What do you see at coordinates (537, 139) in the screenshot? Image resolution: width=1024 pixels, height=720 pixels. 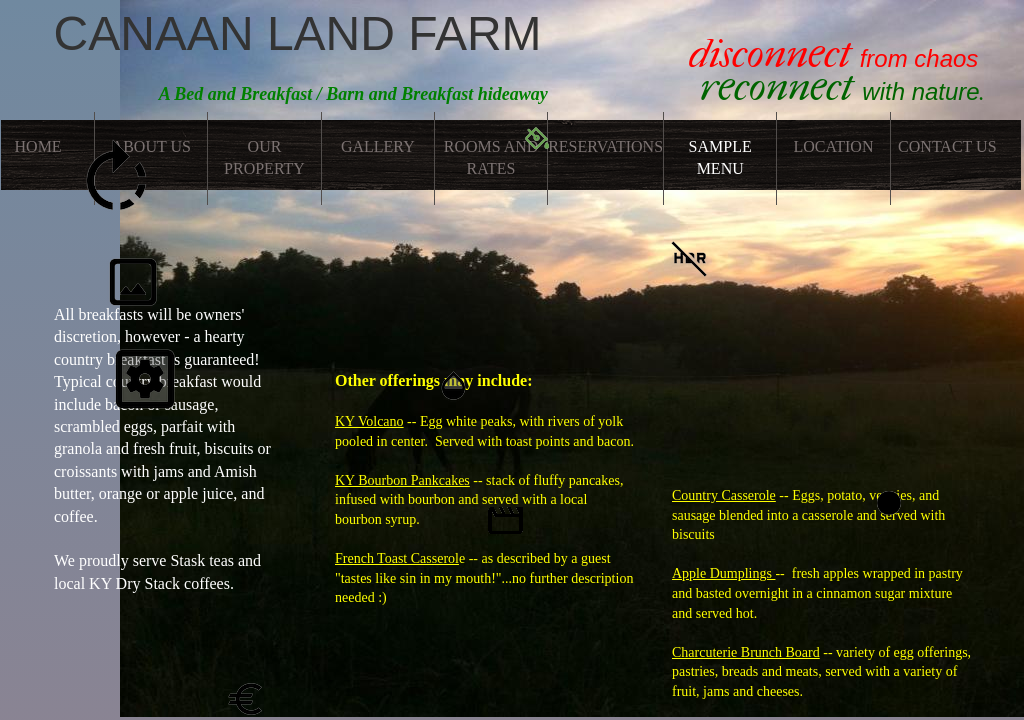 I see `fill area with selected color` at bounding box center [537, 139].